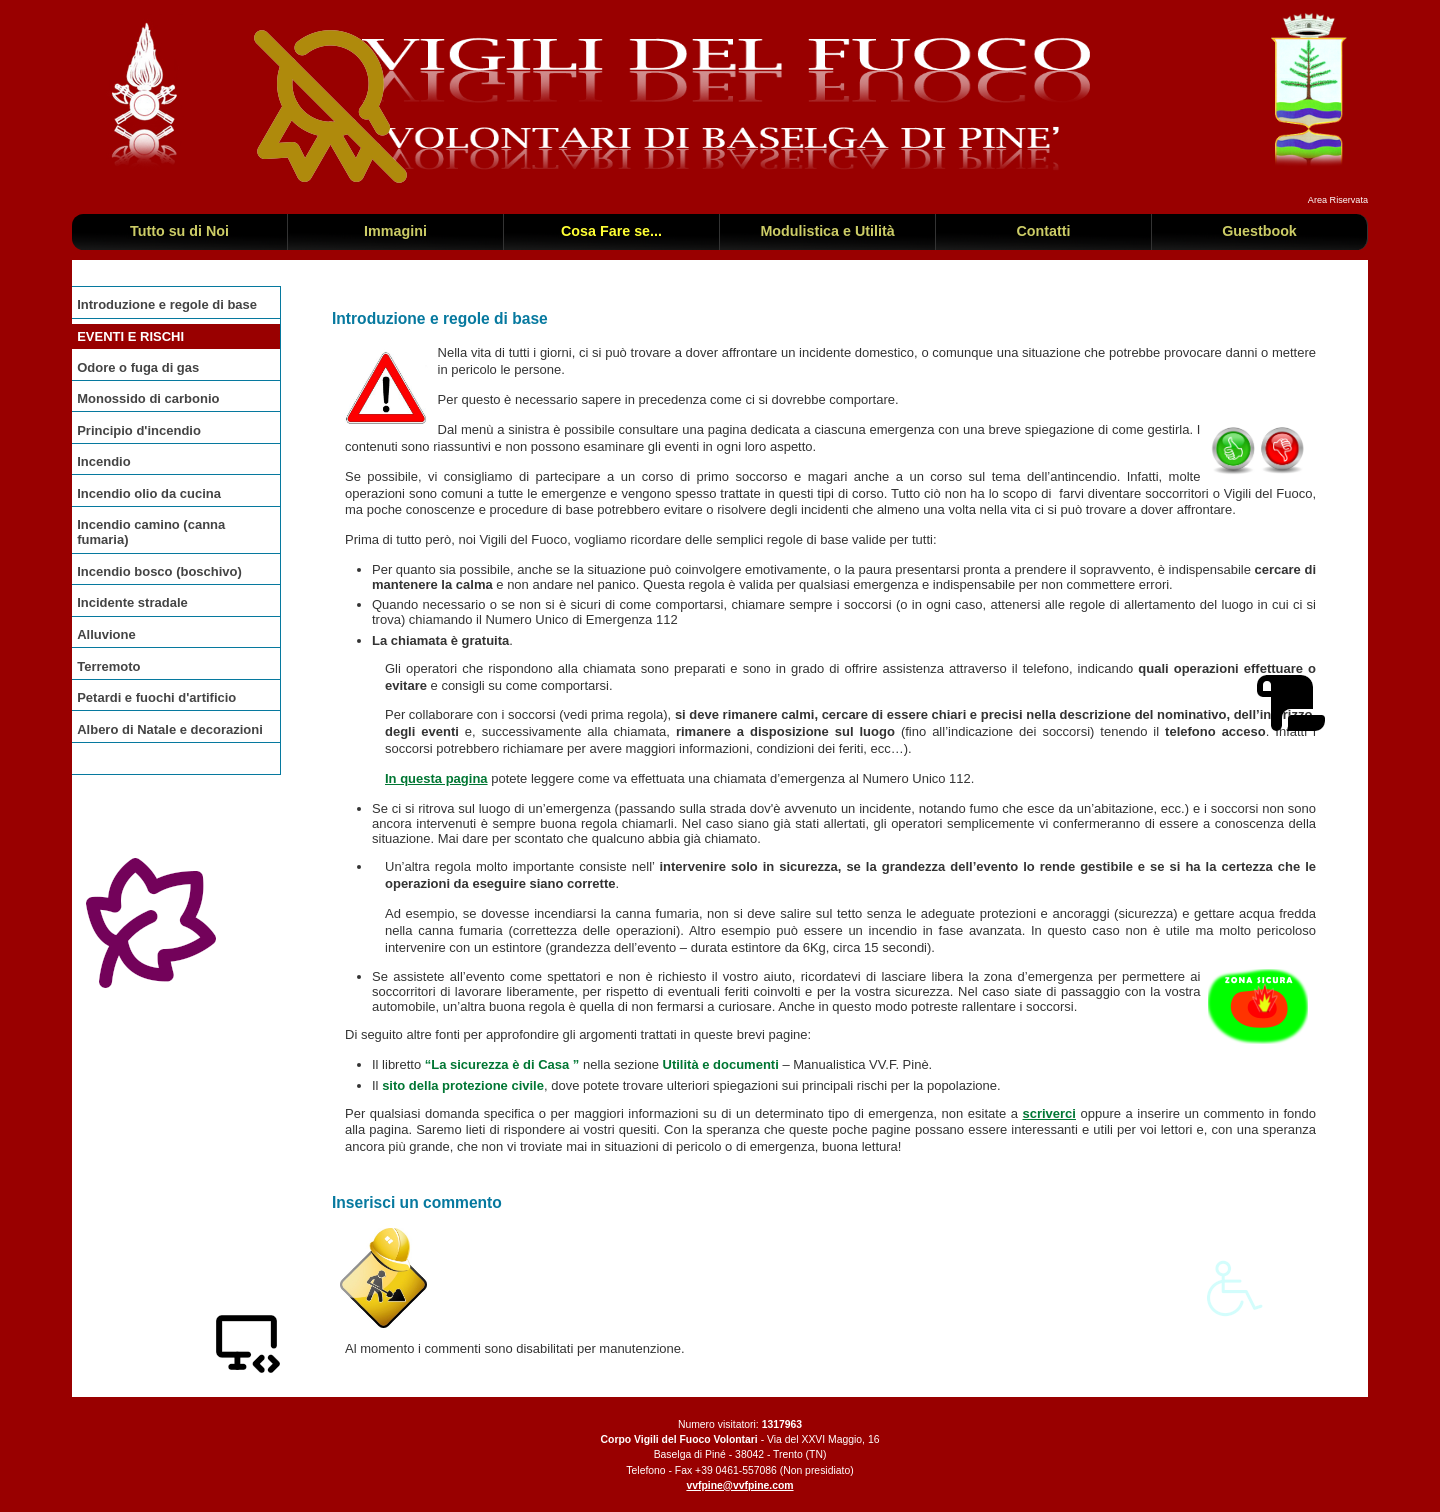  What do you see at coordinates (1229, 1289) in the screenshot?
I see `indicates wheelchair accessible facilities` at bounding box center [1229, 1289].